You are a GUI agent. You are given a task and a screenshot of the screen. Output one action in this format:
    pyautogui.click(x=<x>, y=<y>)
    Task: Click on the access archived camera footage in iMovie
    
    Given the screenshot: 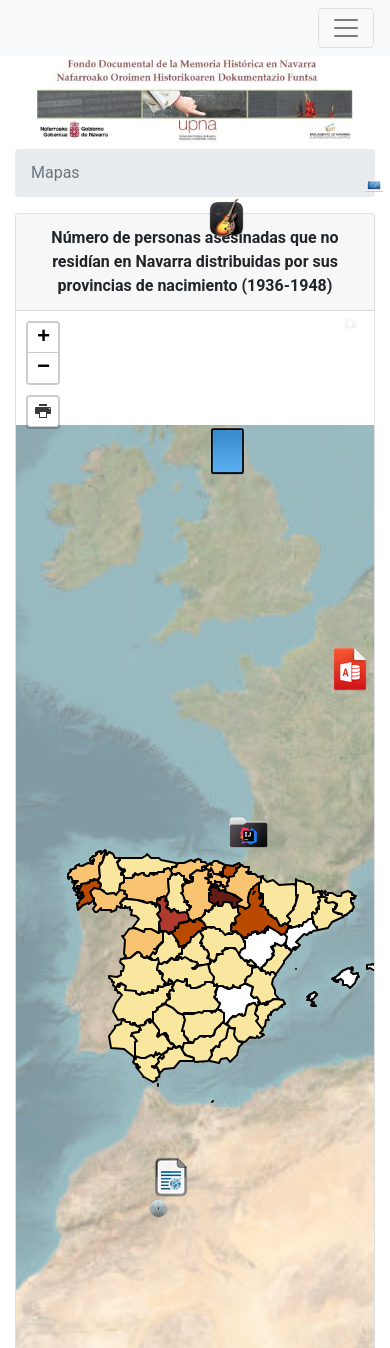 What is the action you would take?
    pyautogui.click(x=158, y=1208)
    